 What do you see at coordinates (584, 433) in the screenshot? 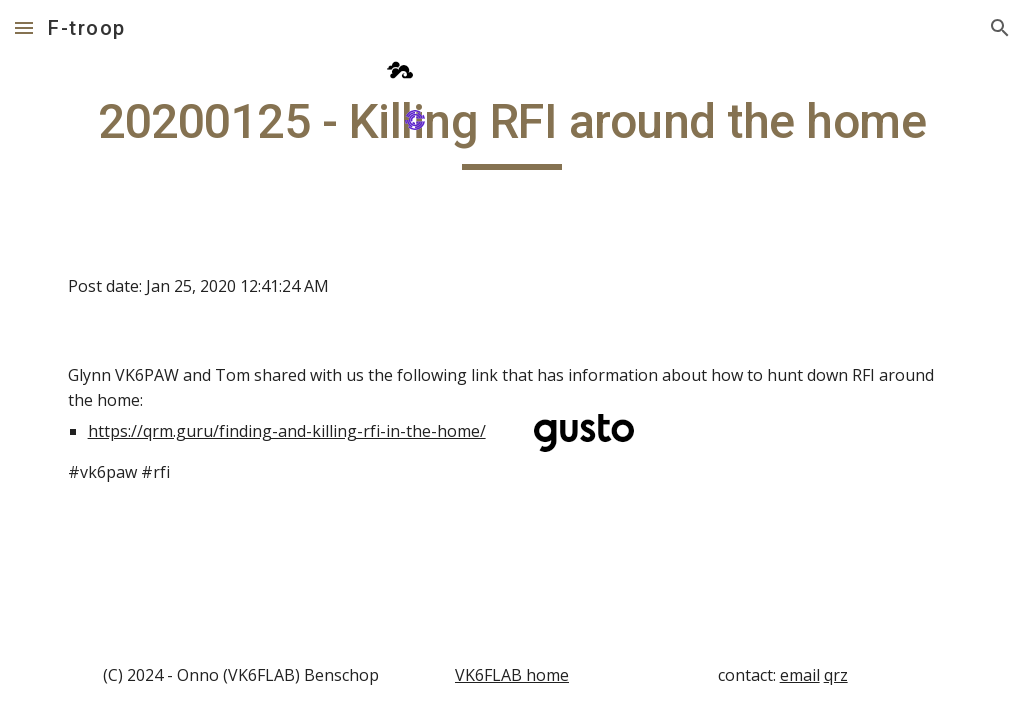
I see `access gusto payroll and HR services` at bounding box center [584, 433].